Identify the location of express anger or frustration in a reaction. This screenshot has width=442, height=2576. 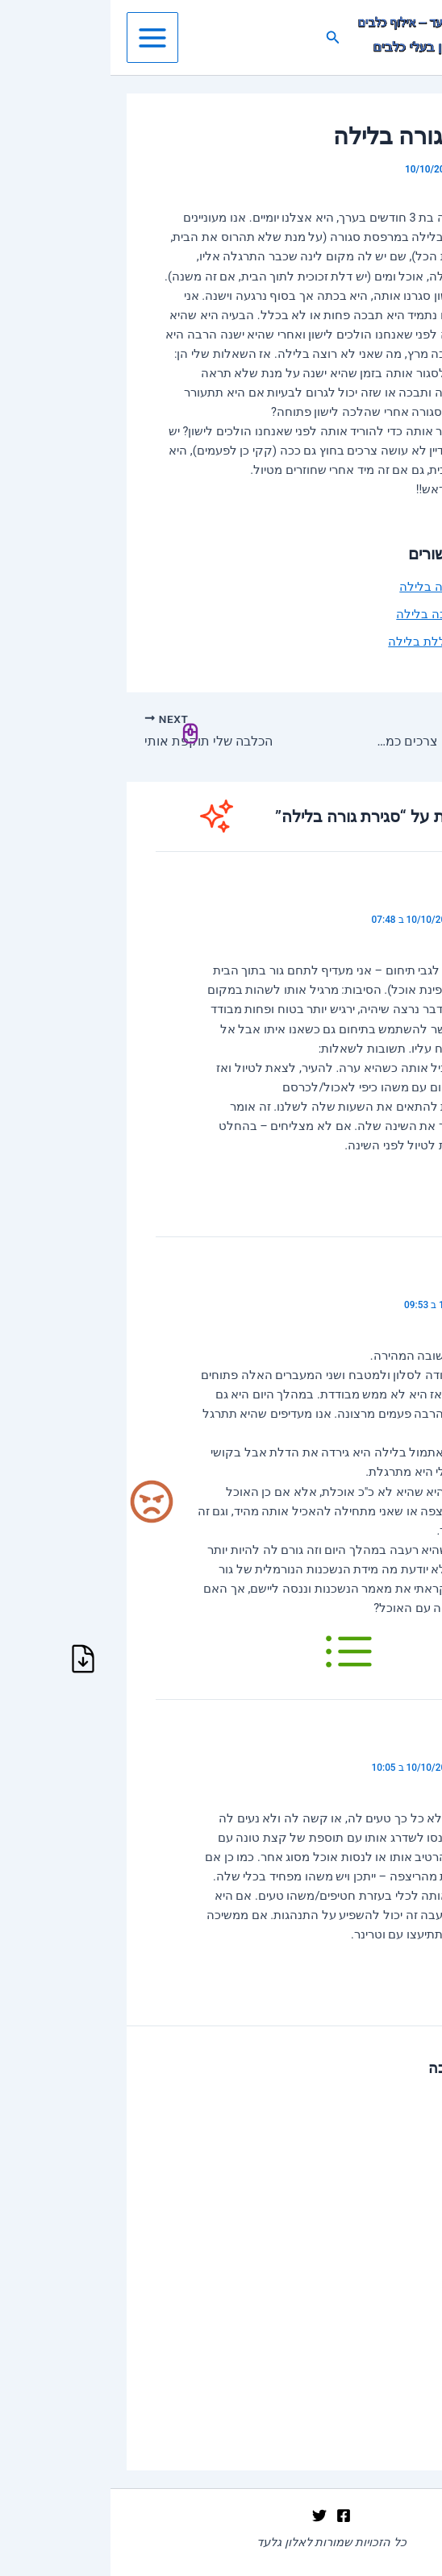
(152, 1502).